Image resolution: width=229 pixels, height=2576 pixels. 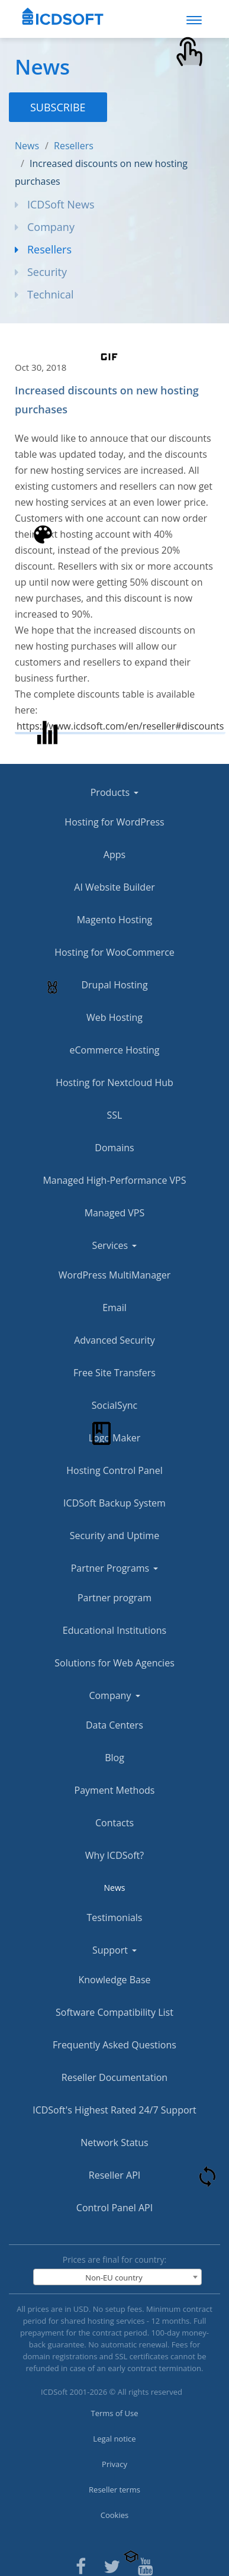 What do you see at coordinates (101, 1433) in the screenshot?
I see `open your library or reading list` at bounding box center [101, 1433].